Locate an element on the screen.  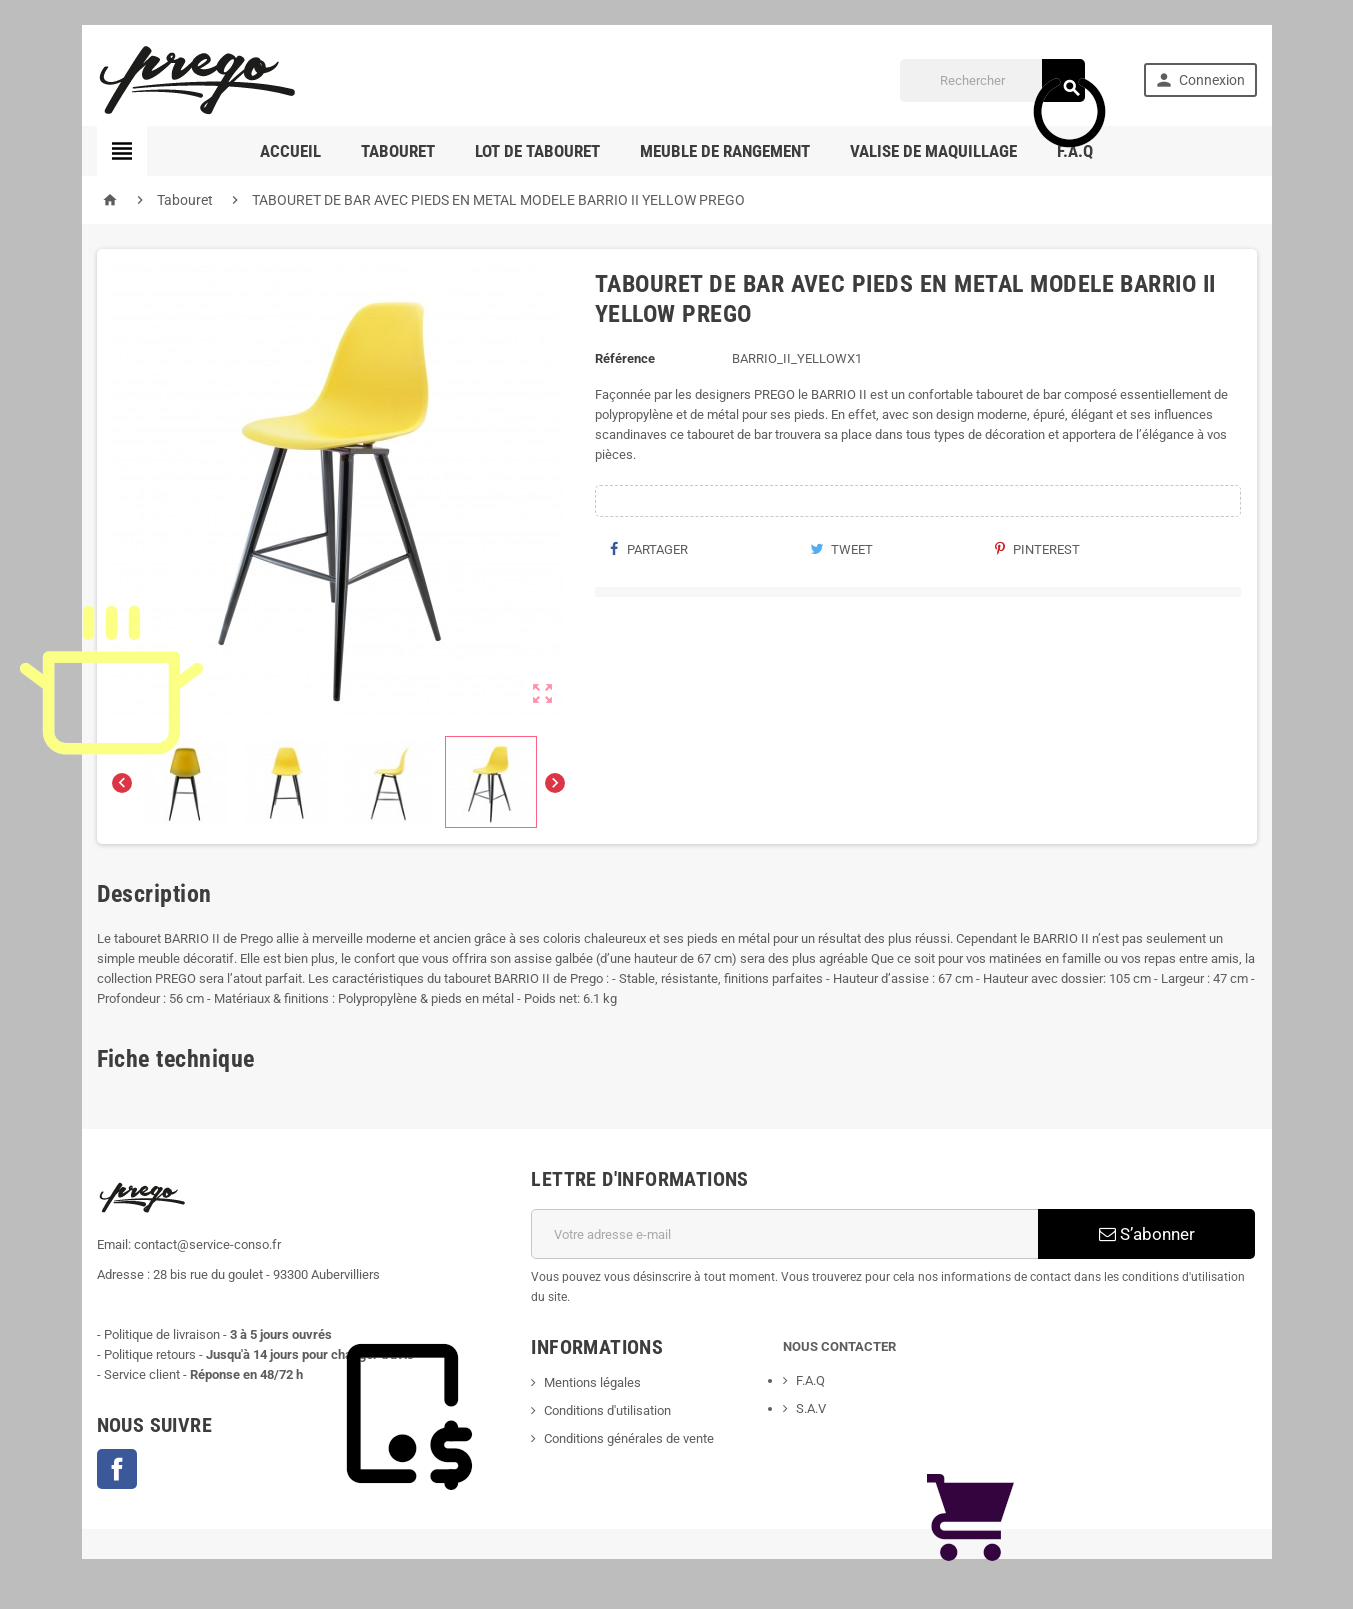
access recipes or cooking features is located at coordinates (111, 691).